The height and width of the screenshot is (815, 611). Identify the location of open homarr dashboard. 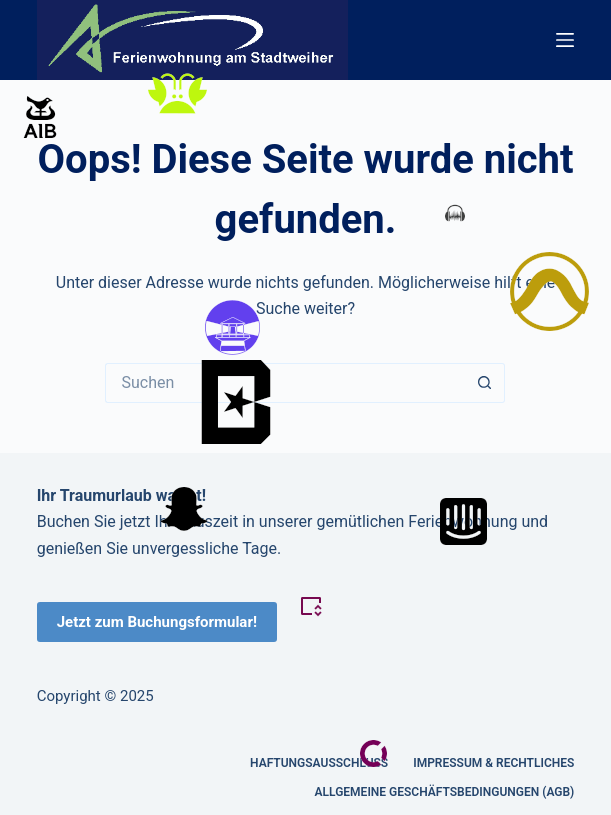
(177, 93).